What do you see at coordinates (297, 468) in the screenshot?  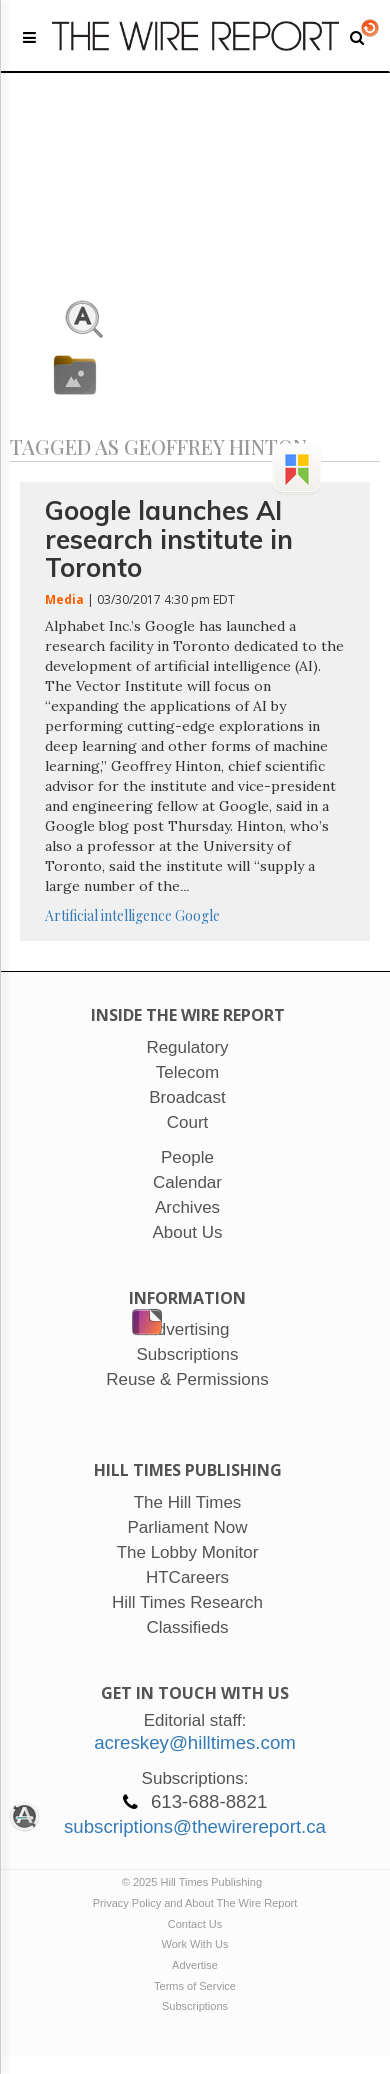 I see `open snipaste screenshot and annotation tool` at bounding box center [297, 468].